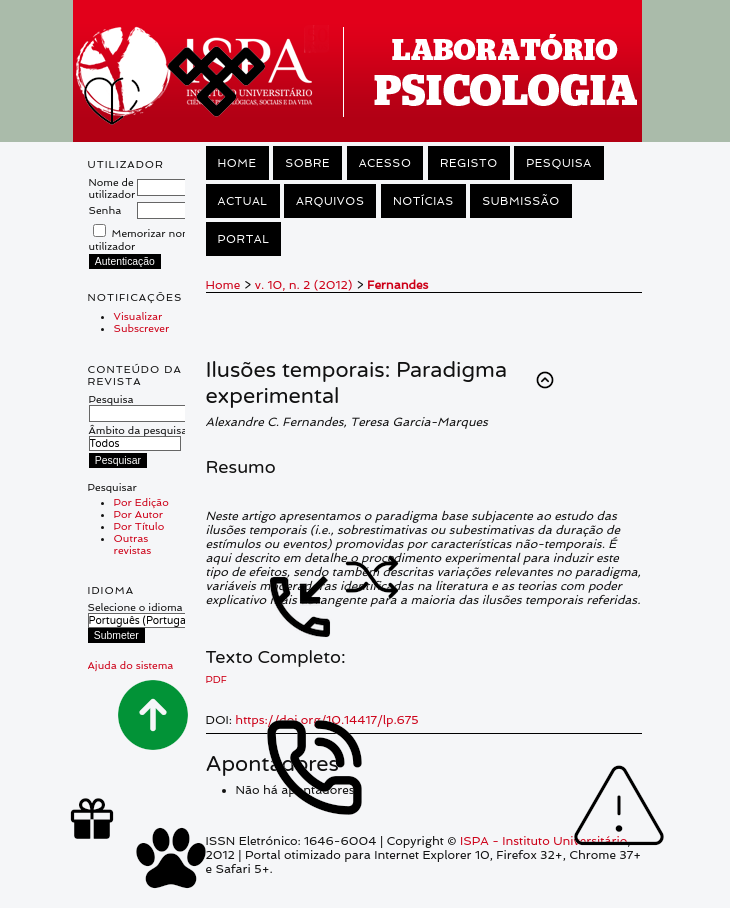 The width and height of the screenshot is (730, 908). What do you see at coordinates (171, 858) in the screenshot?
I see `access pet-related features or settings` at bounding box center [171, 858].